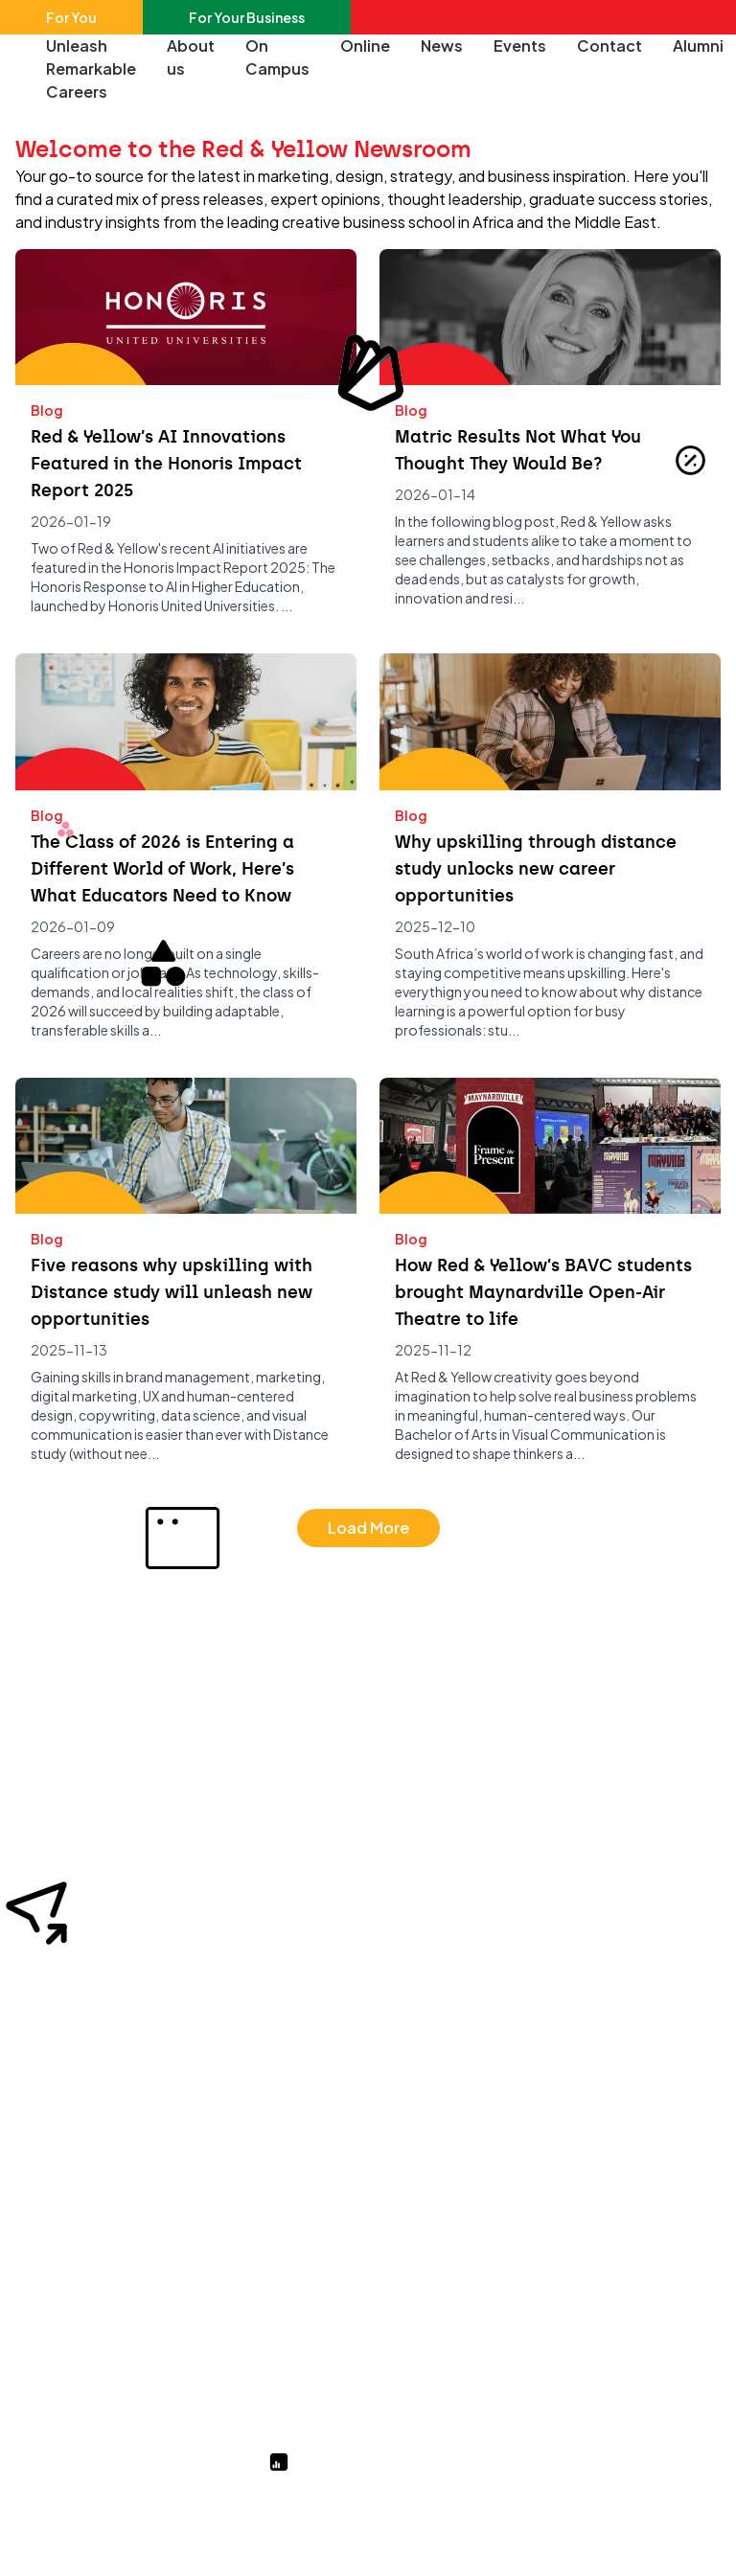 The width and height of the screenshot is (736, 2576). I want to click on open application window, so click(182, 1538).